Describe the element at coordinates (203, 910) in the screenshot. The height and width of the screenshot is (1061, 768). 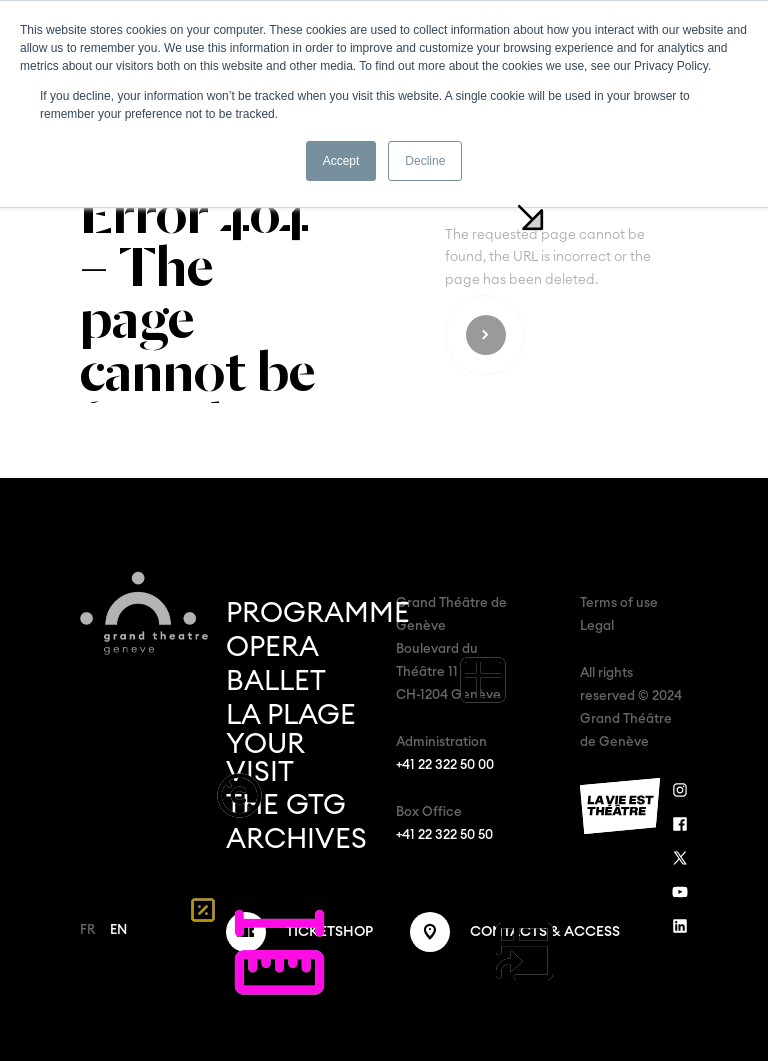
I see `view discount or percentage-based pricing` at that location.